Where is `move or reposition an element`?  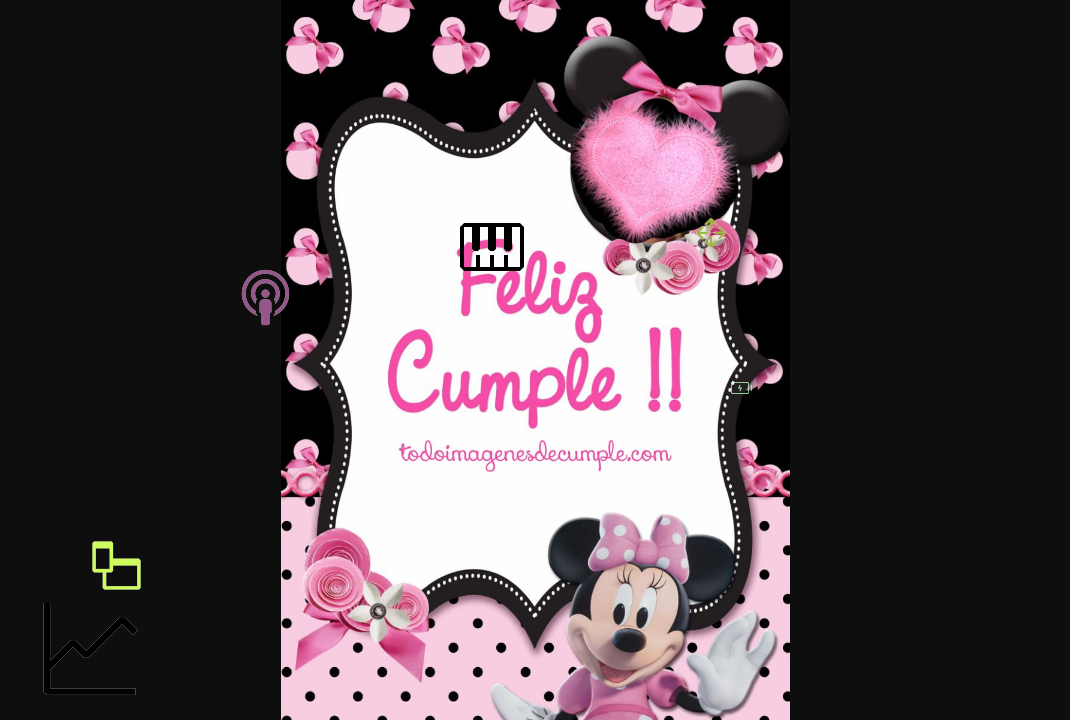
move or reposition an element is located at coordinates (711, 234).